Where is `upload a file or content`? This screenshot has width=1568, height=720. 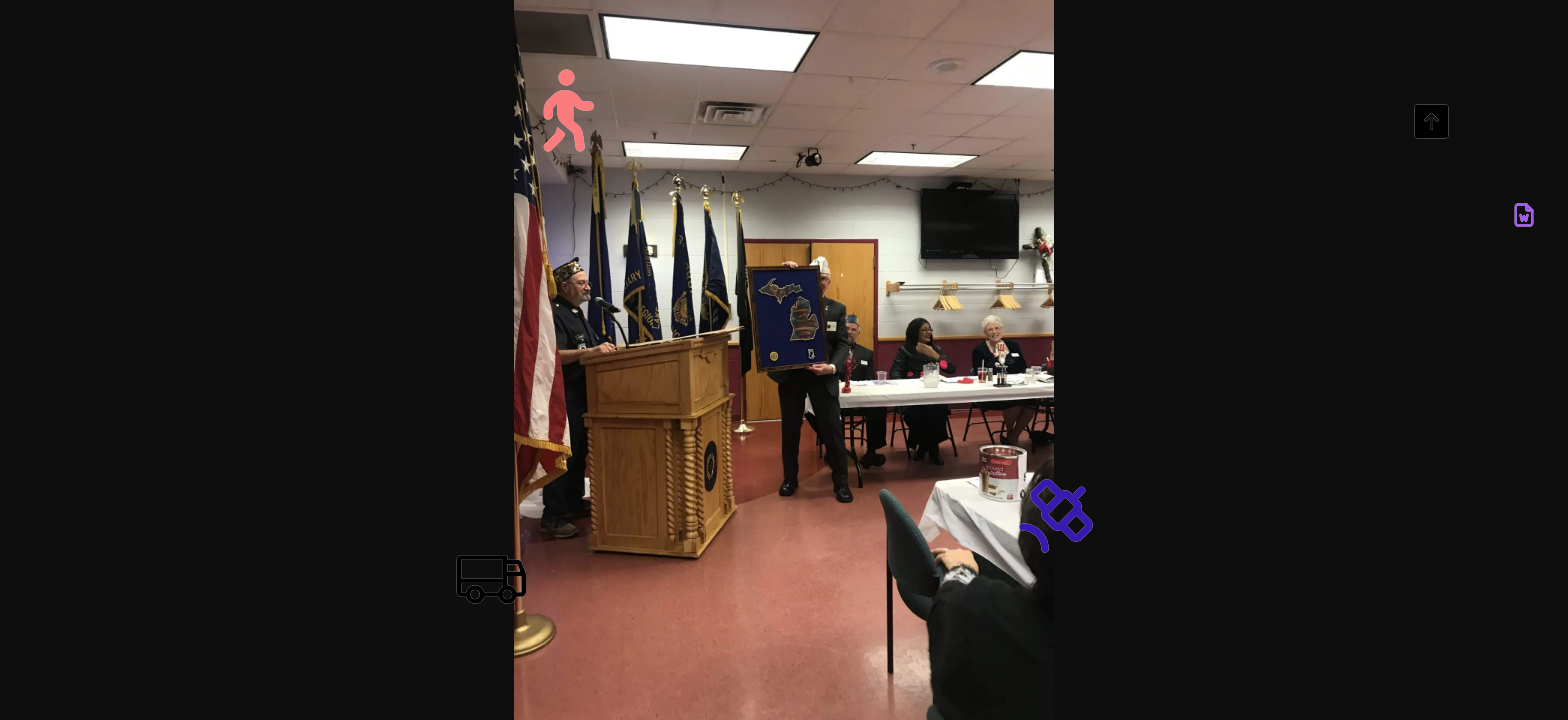 upload a file or content is located at coordinates (1431, 121).